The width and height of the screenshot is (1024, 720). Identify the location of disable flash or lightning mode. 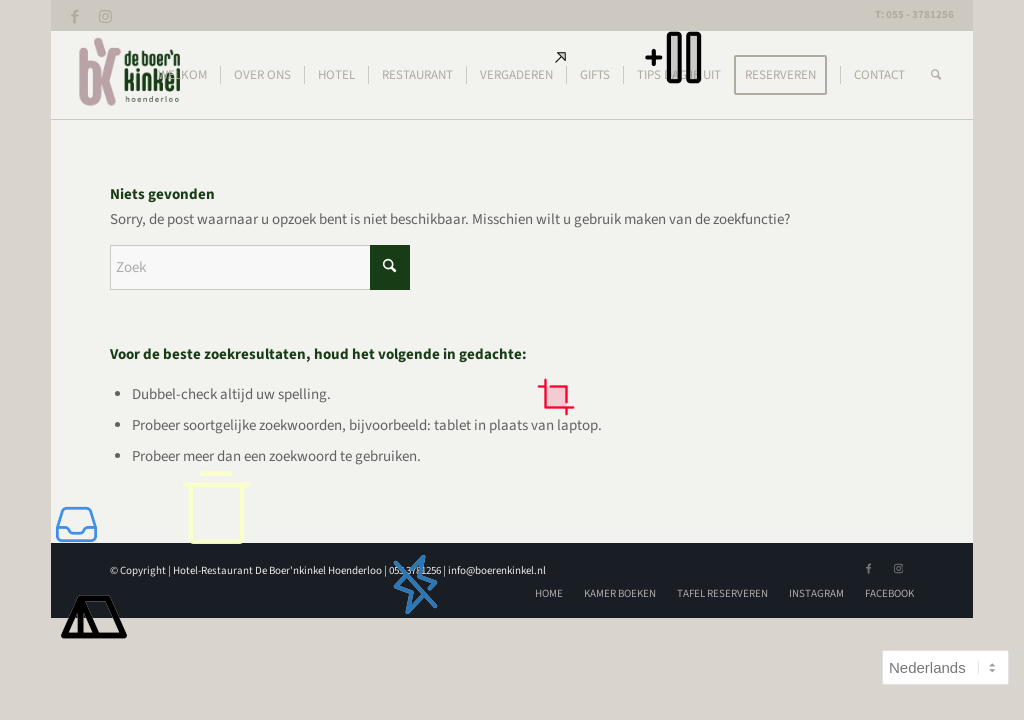
(415, 584).